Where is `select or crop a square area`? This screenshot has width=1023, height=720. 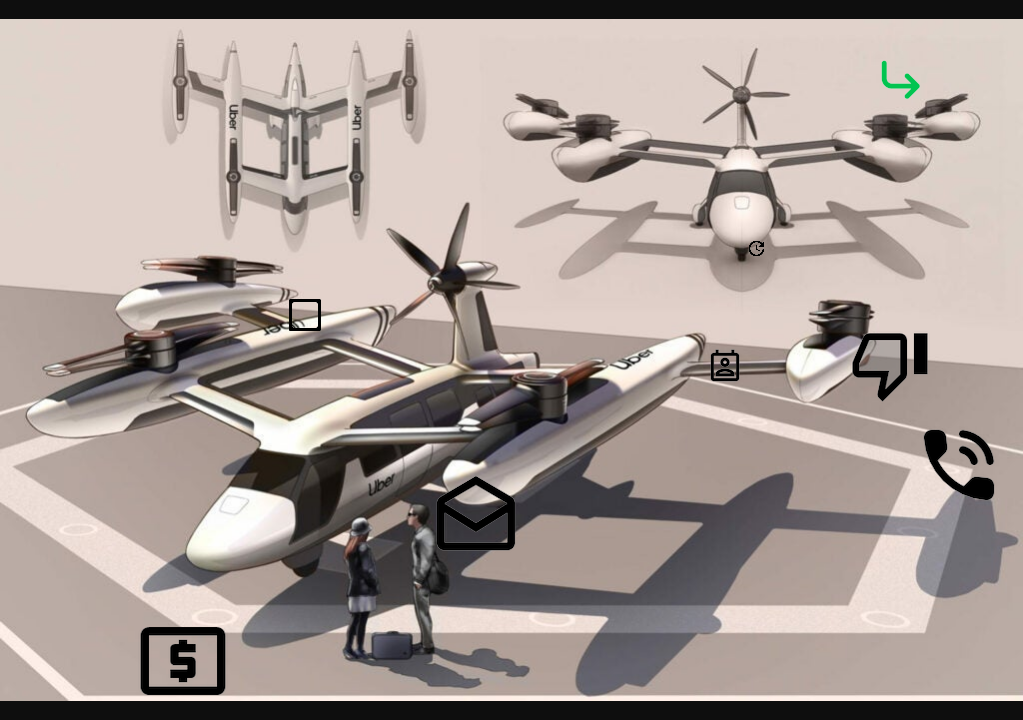 select or crop a square area is located at coordinates (305, 315).